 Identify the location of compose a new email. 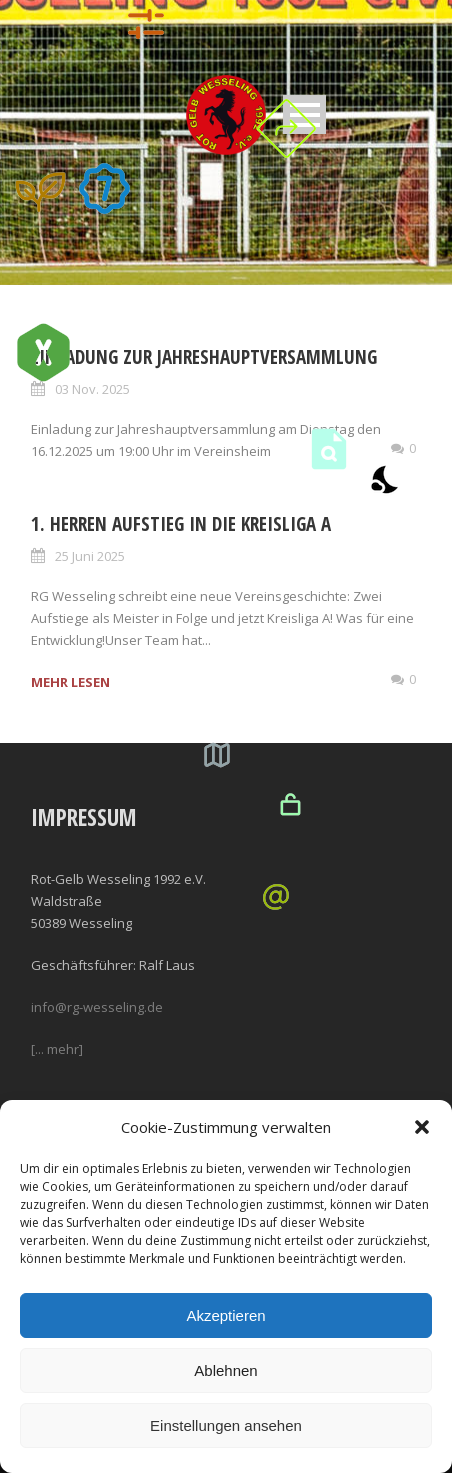
(276, 897).